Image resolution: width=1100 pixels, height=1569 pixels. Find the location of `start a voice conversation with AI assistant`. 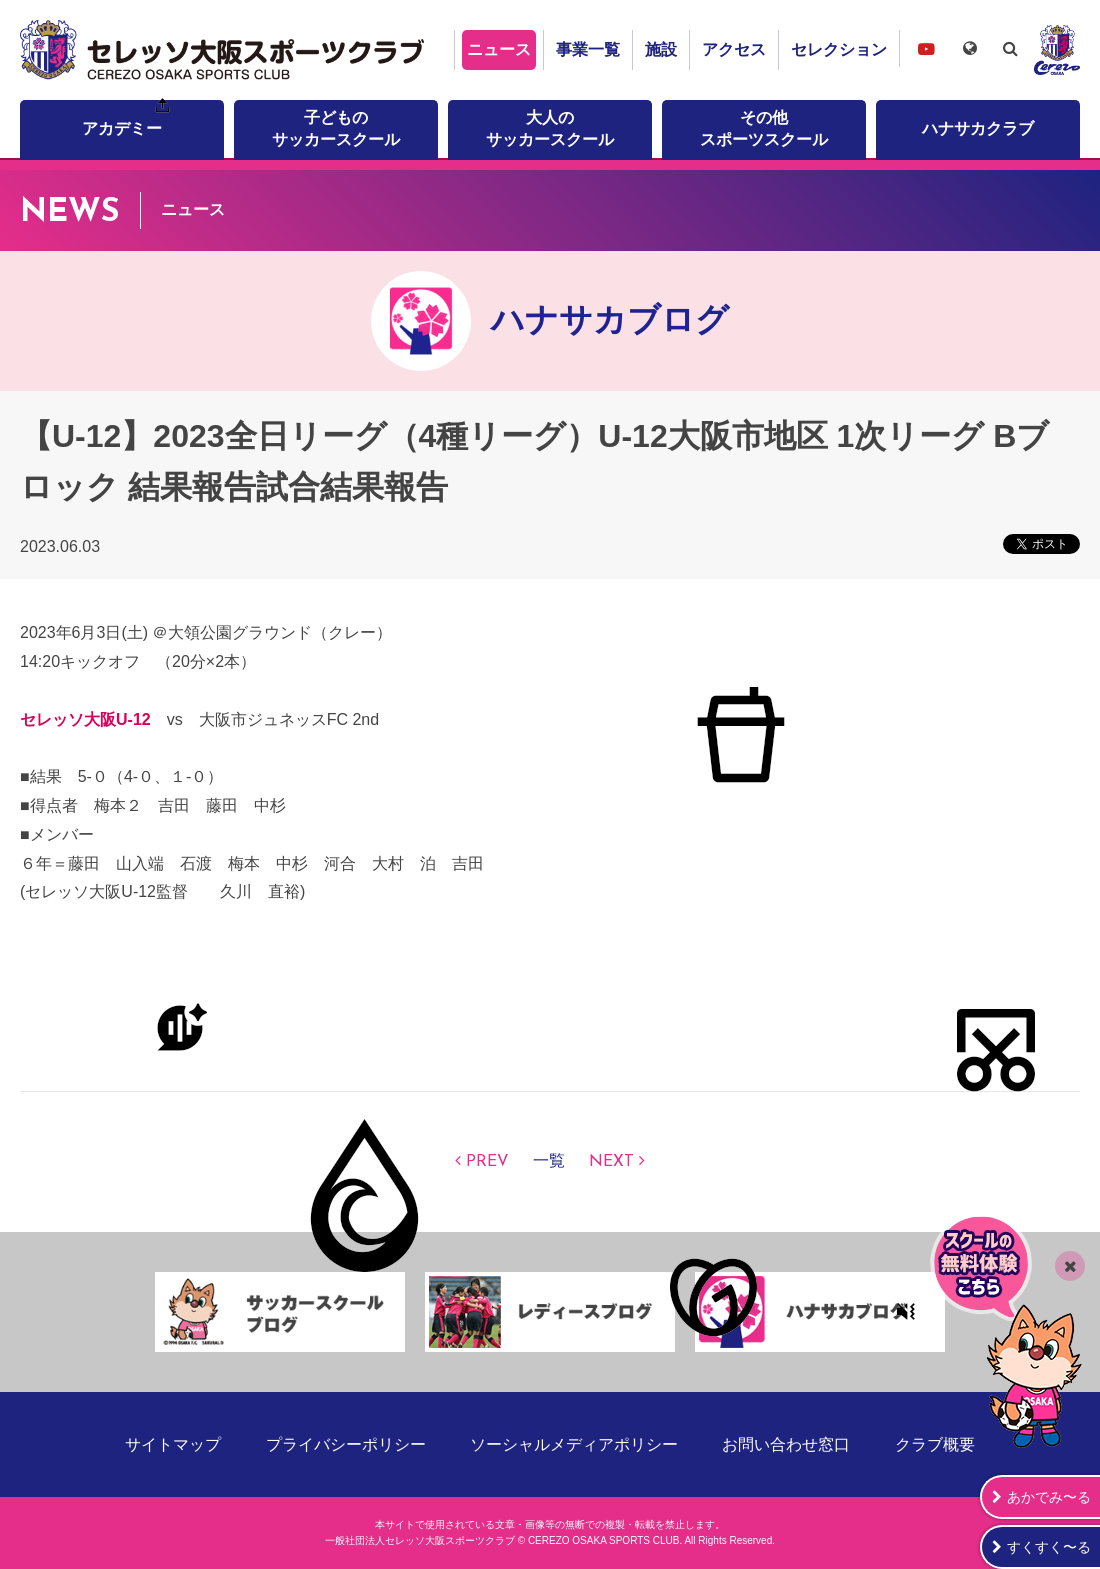

start a voice conversation with AI assistant is located at coordinates (180, 1028).